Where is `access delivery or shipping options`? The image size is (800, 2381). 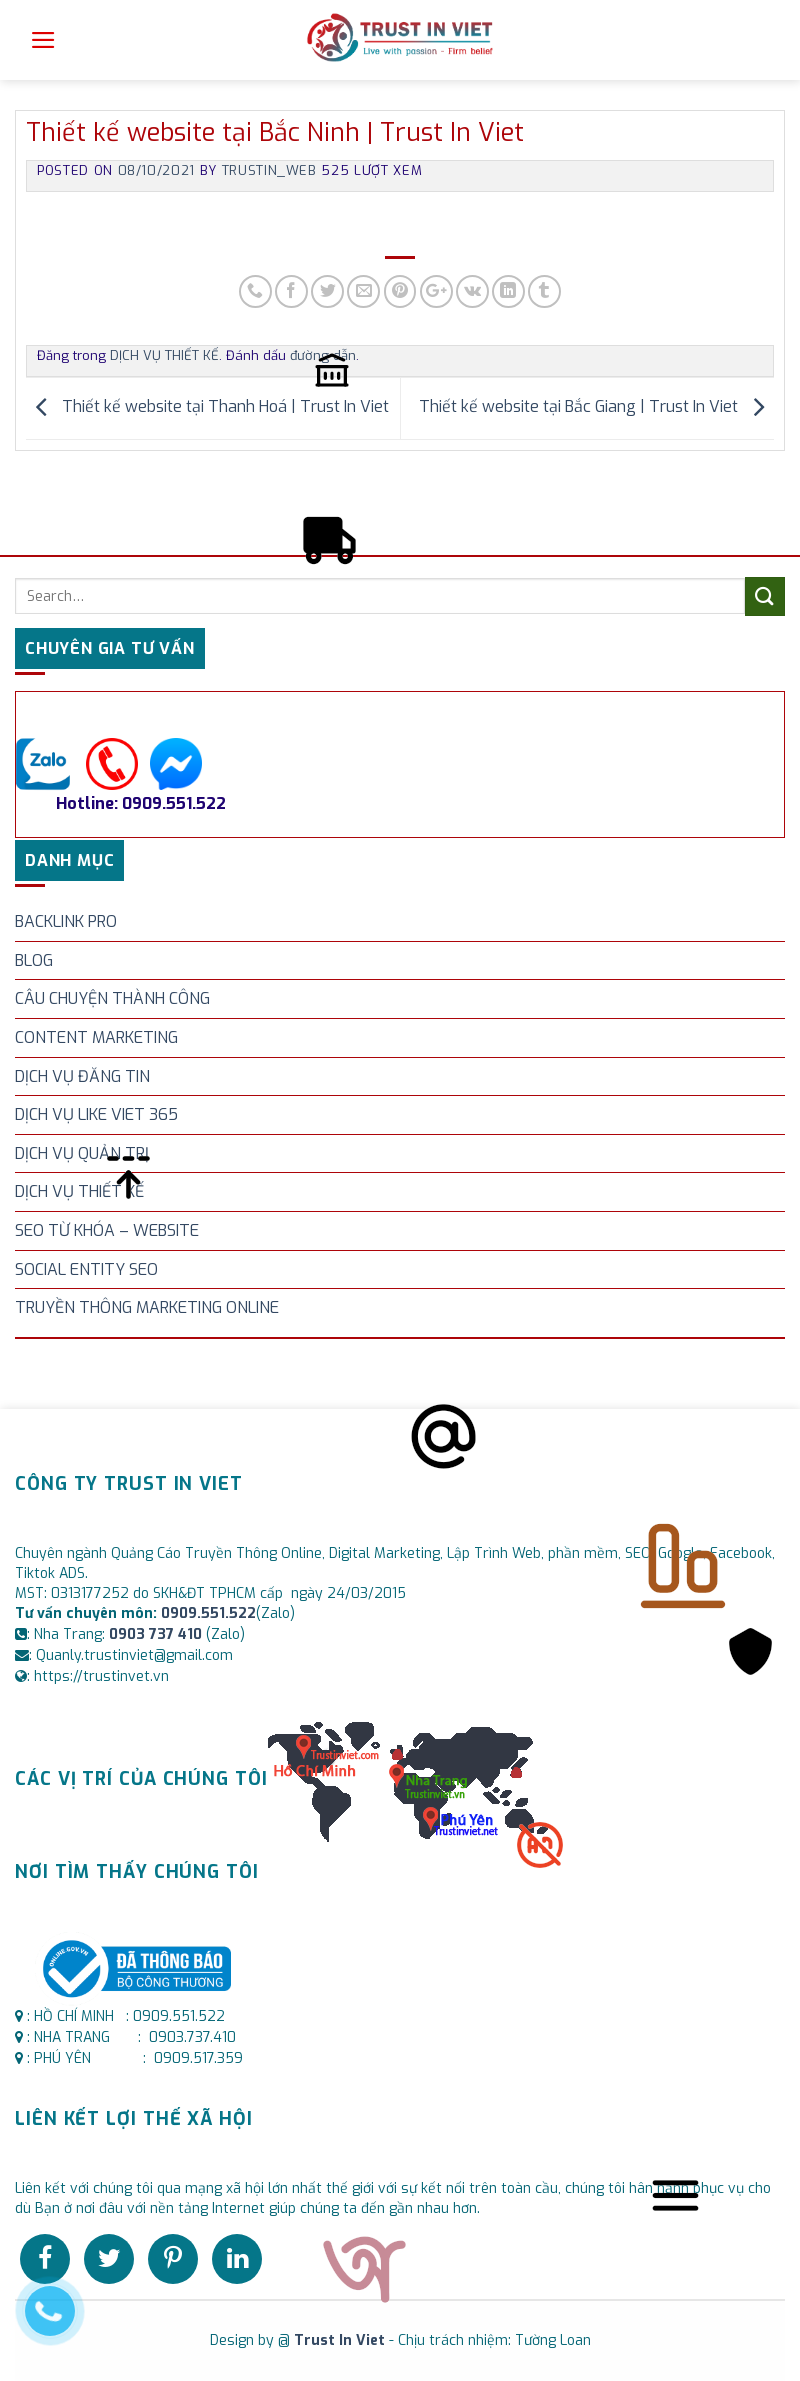 access delivery or shipping options is located at coordinates (329, 540).